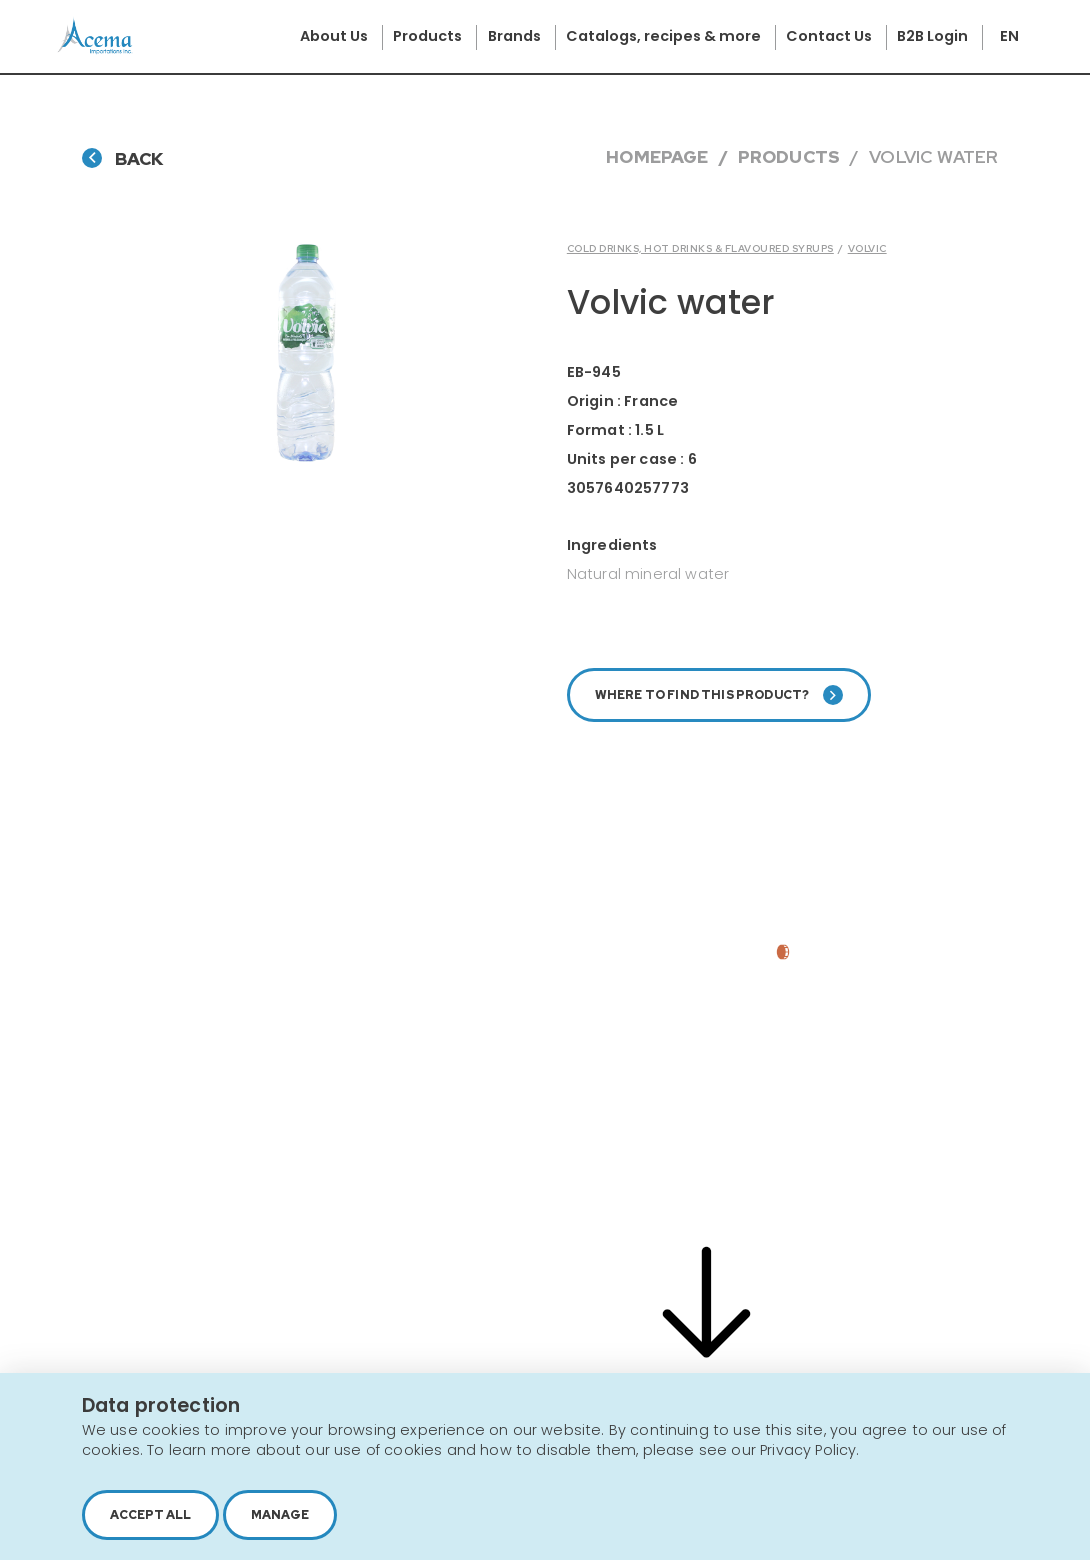 The image size is (1090, 1560). Describe the element at coordinates (783, 952) in the screenshot. I see `view coin or currency balance` at that location.